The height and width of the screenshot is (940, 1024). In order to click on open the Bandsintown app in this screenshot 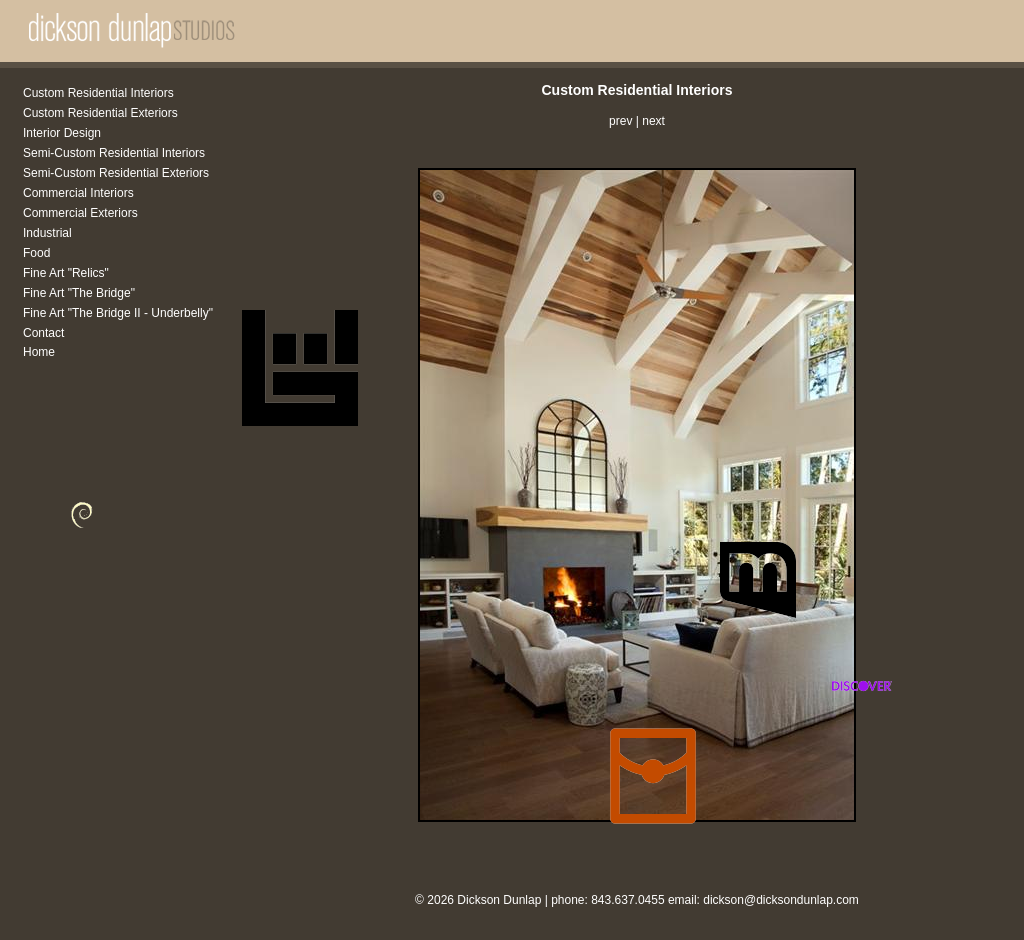, I will do `click(300, 368)`.